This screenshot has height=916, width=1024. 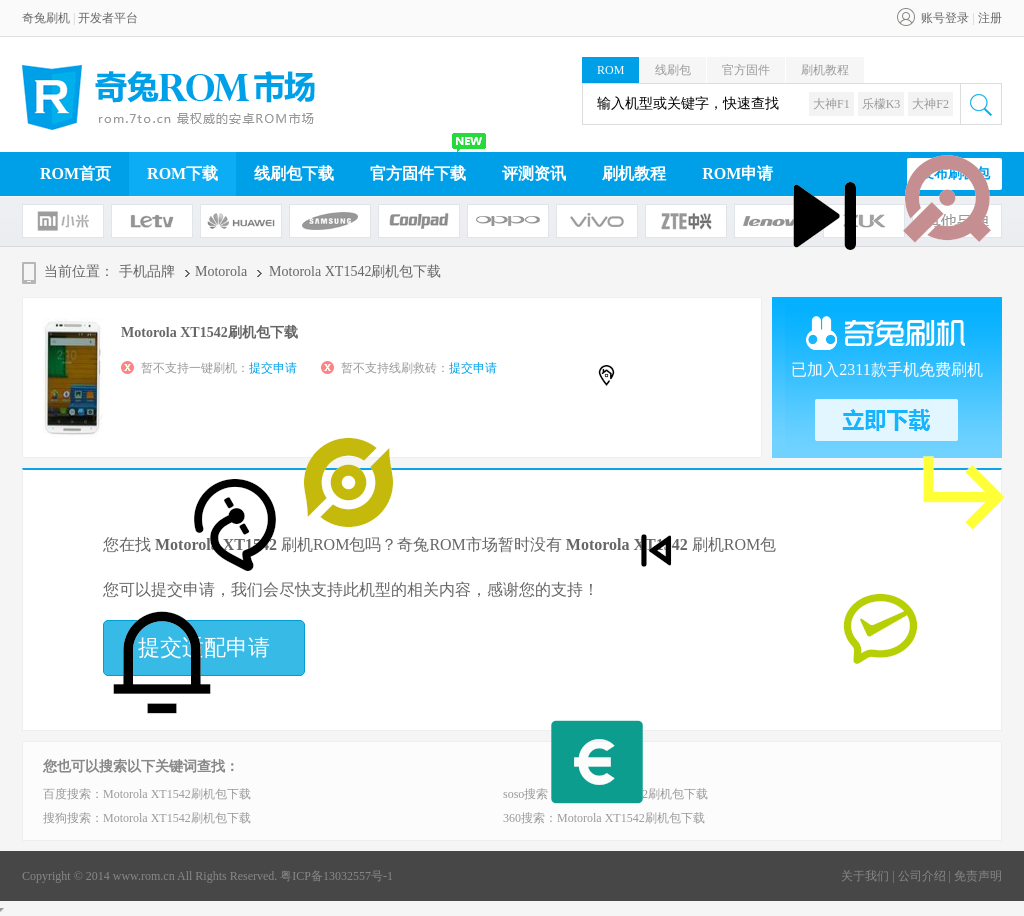 I want to click on open the Zingat real estate app, so click(x=606, y=375).